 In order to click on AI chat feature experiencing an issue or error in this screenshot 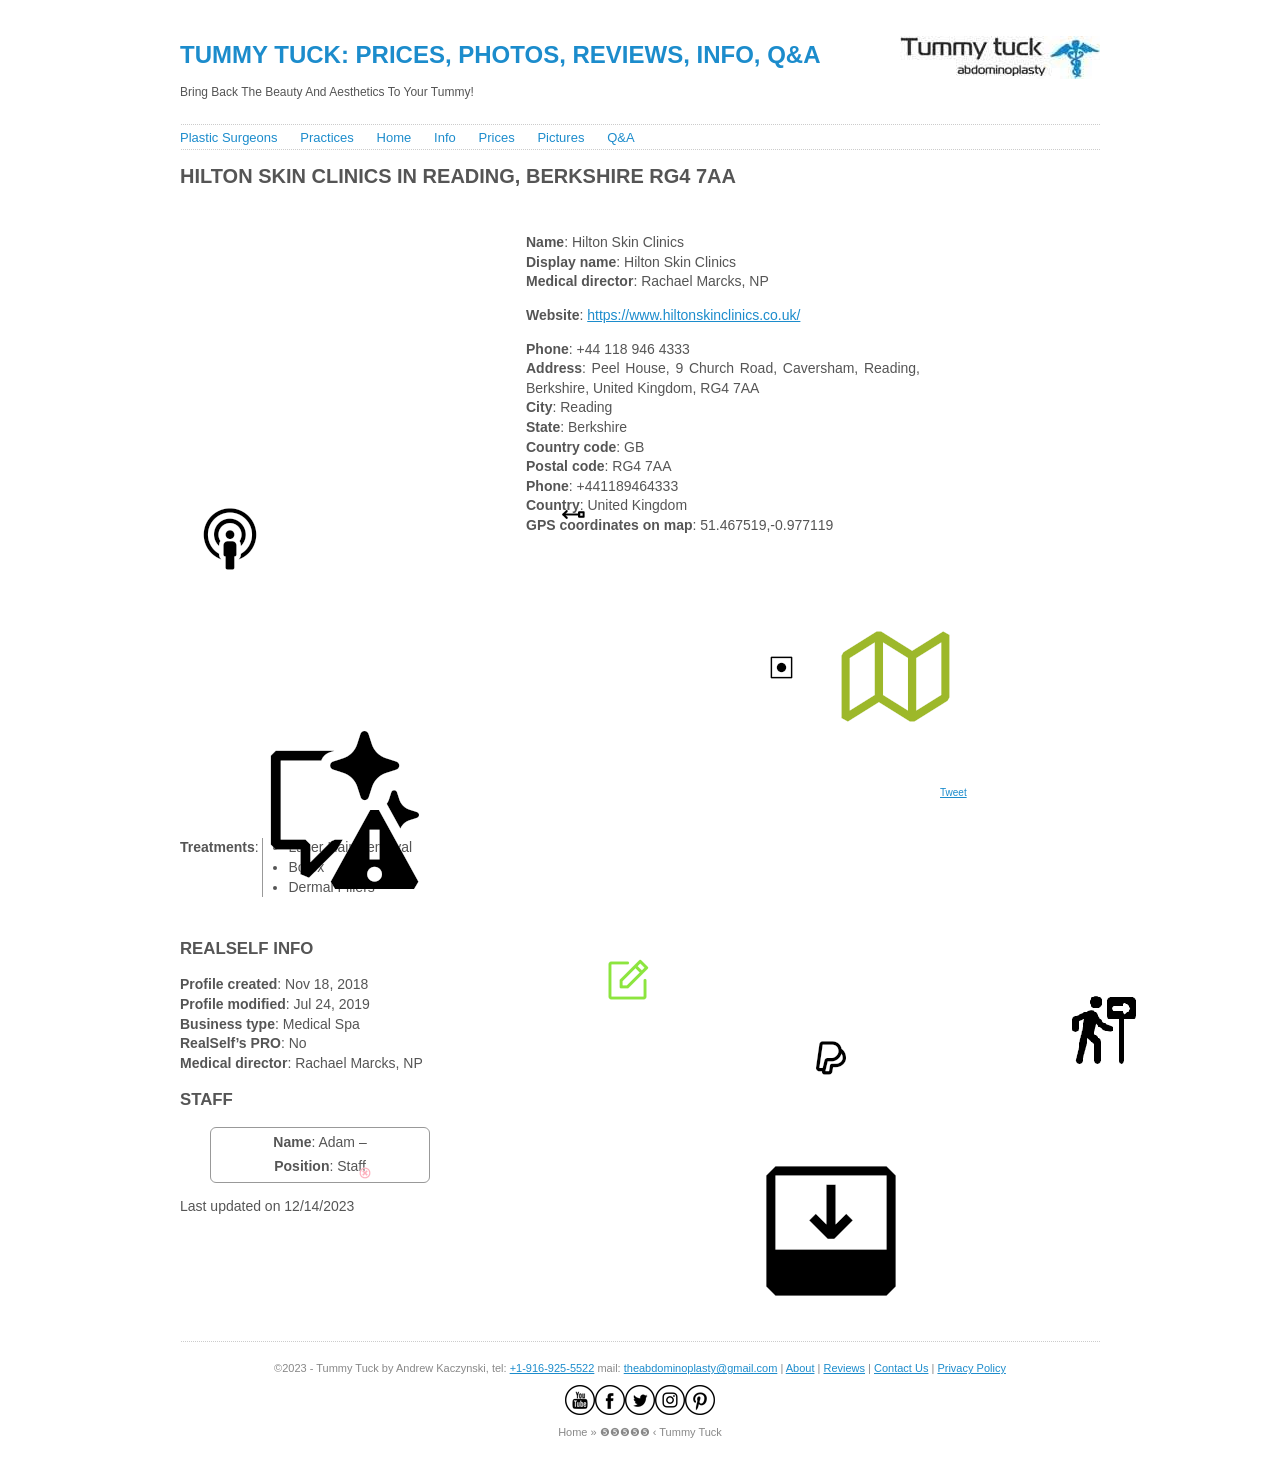, I will do `click(340, 810)`.